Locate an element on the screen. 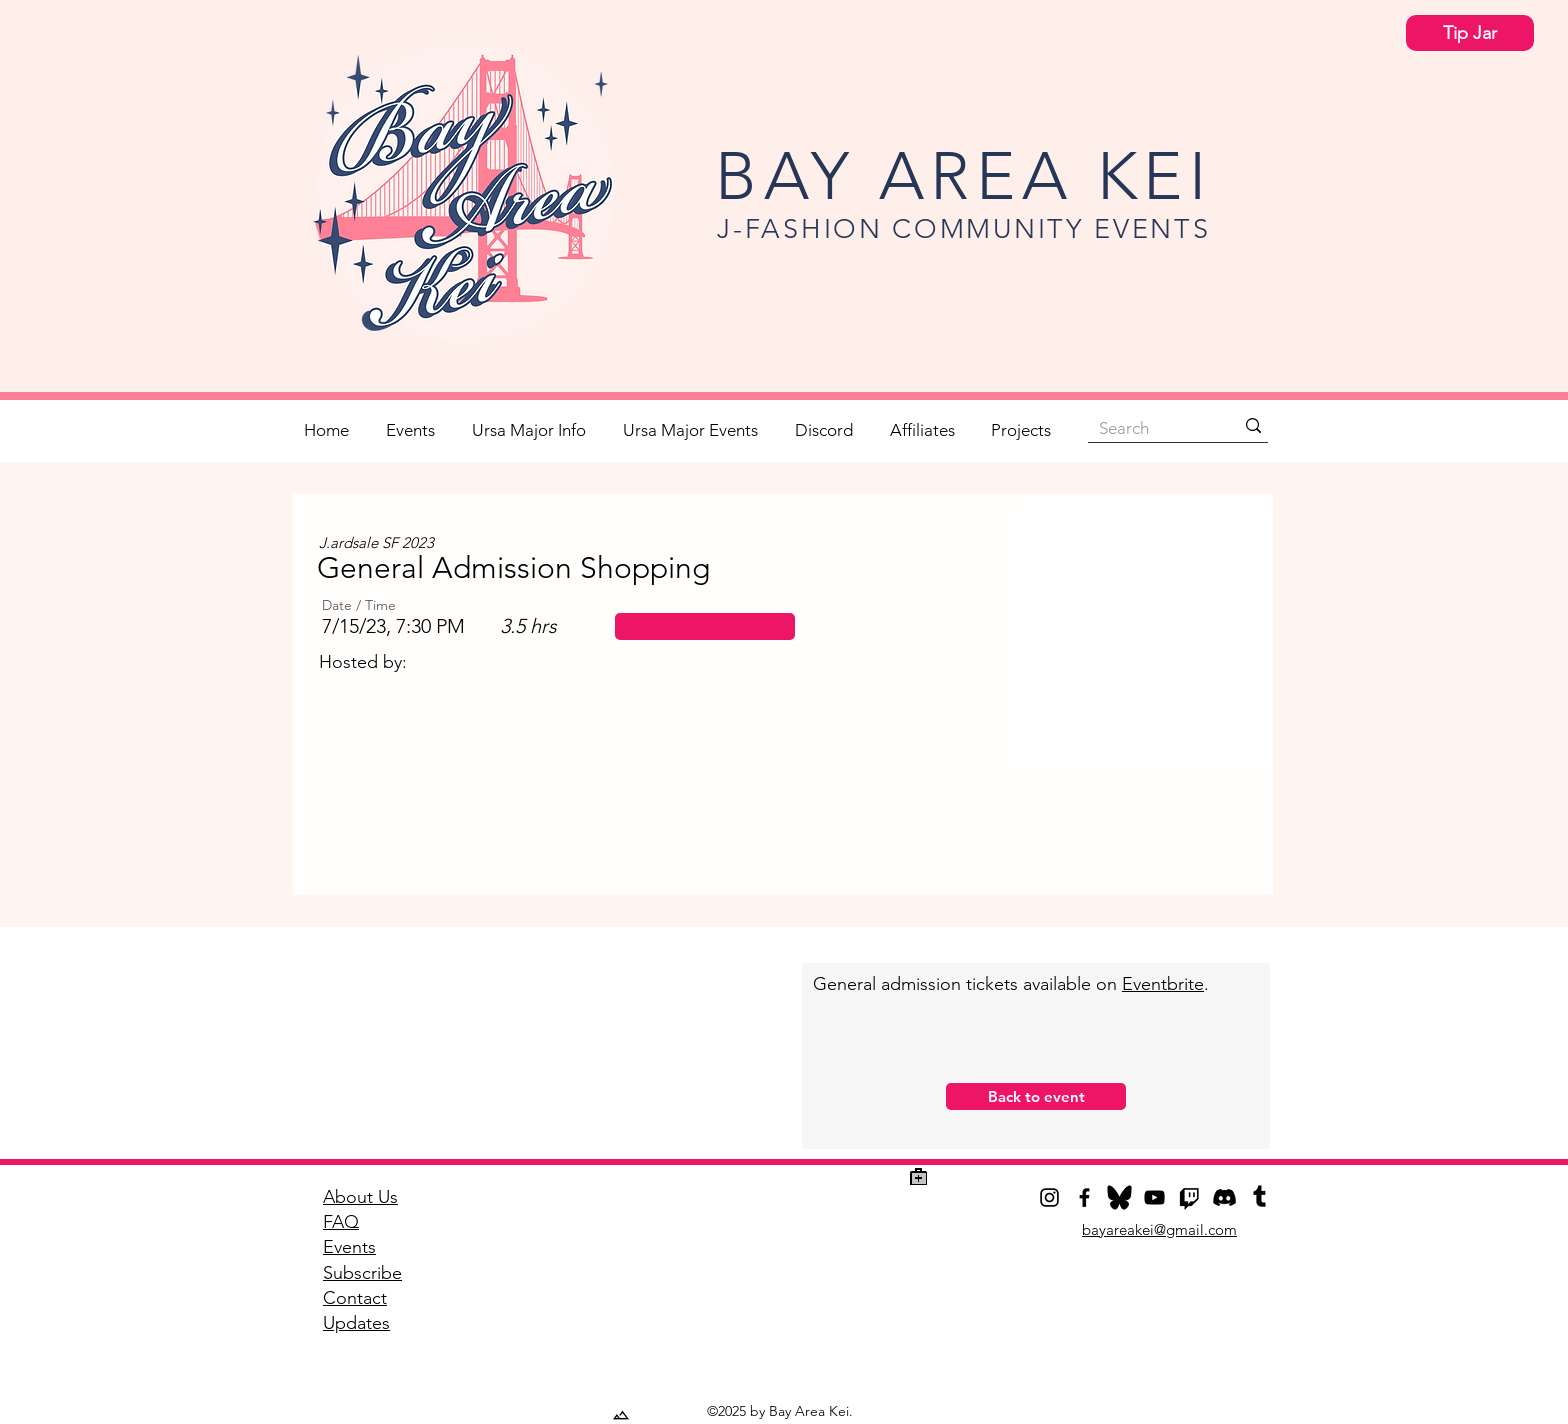  access medical services or healthcare information is located at coordinates (918, 1176).